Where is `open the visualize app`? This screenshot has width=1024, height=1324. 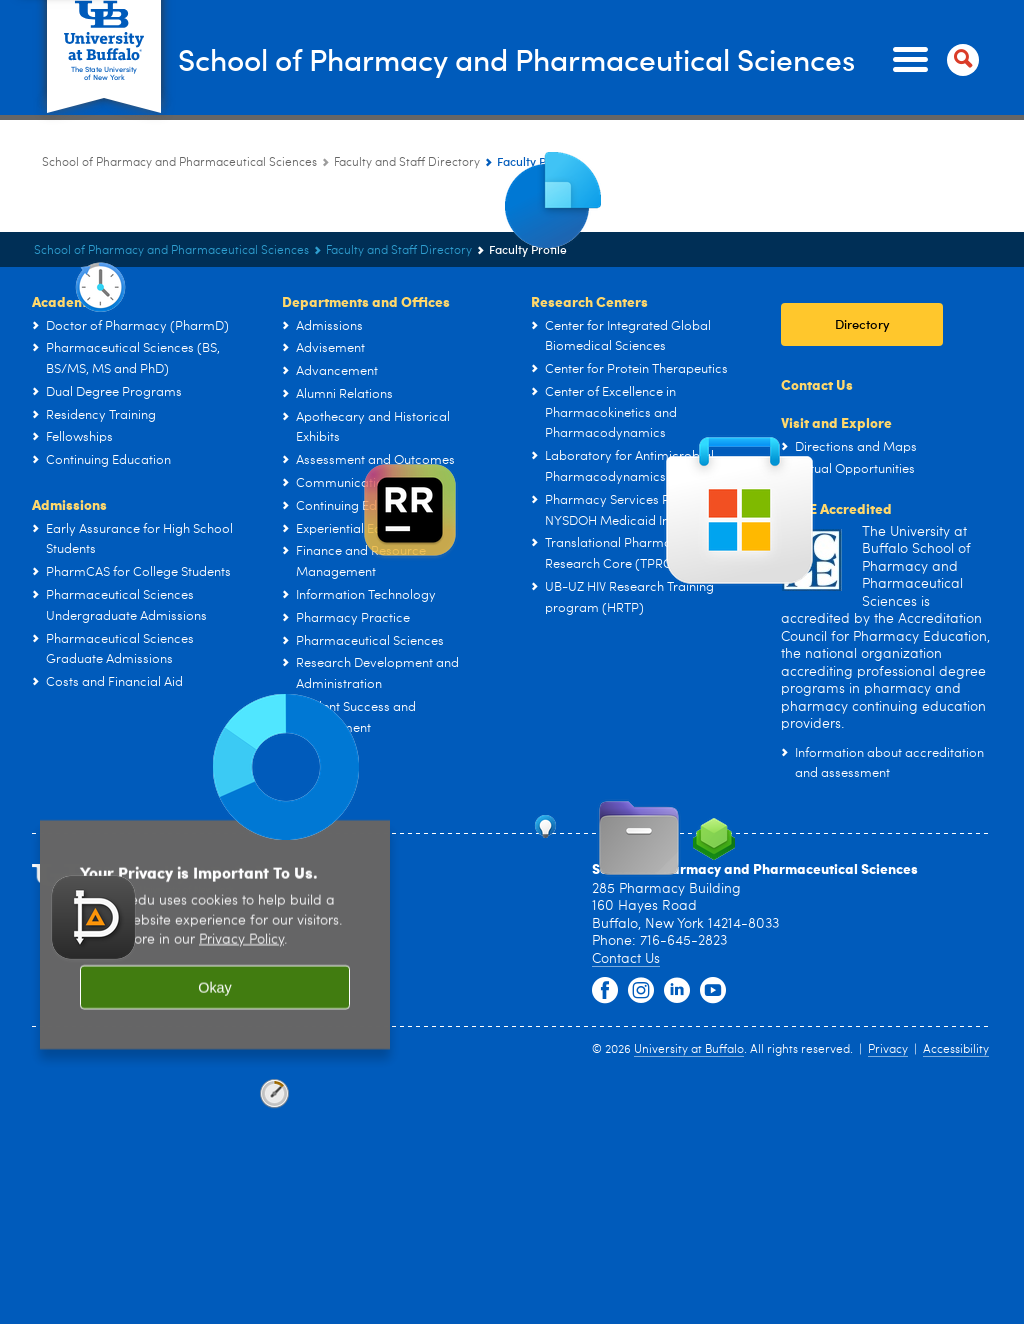
open the visualize app is located at coordinates (714, 839).